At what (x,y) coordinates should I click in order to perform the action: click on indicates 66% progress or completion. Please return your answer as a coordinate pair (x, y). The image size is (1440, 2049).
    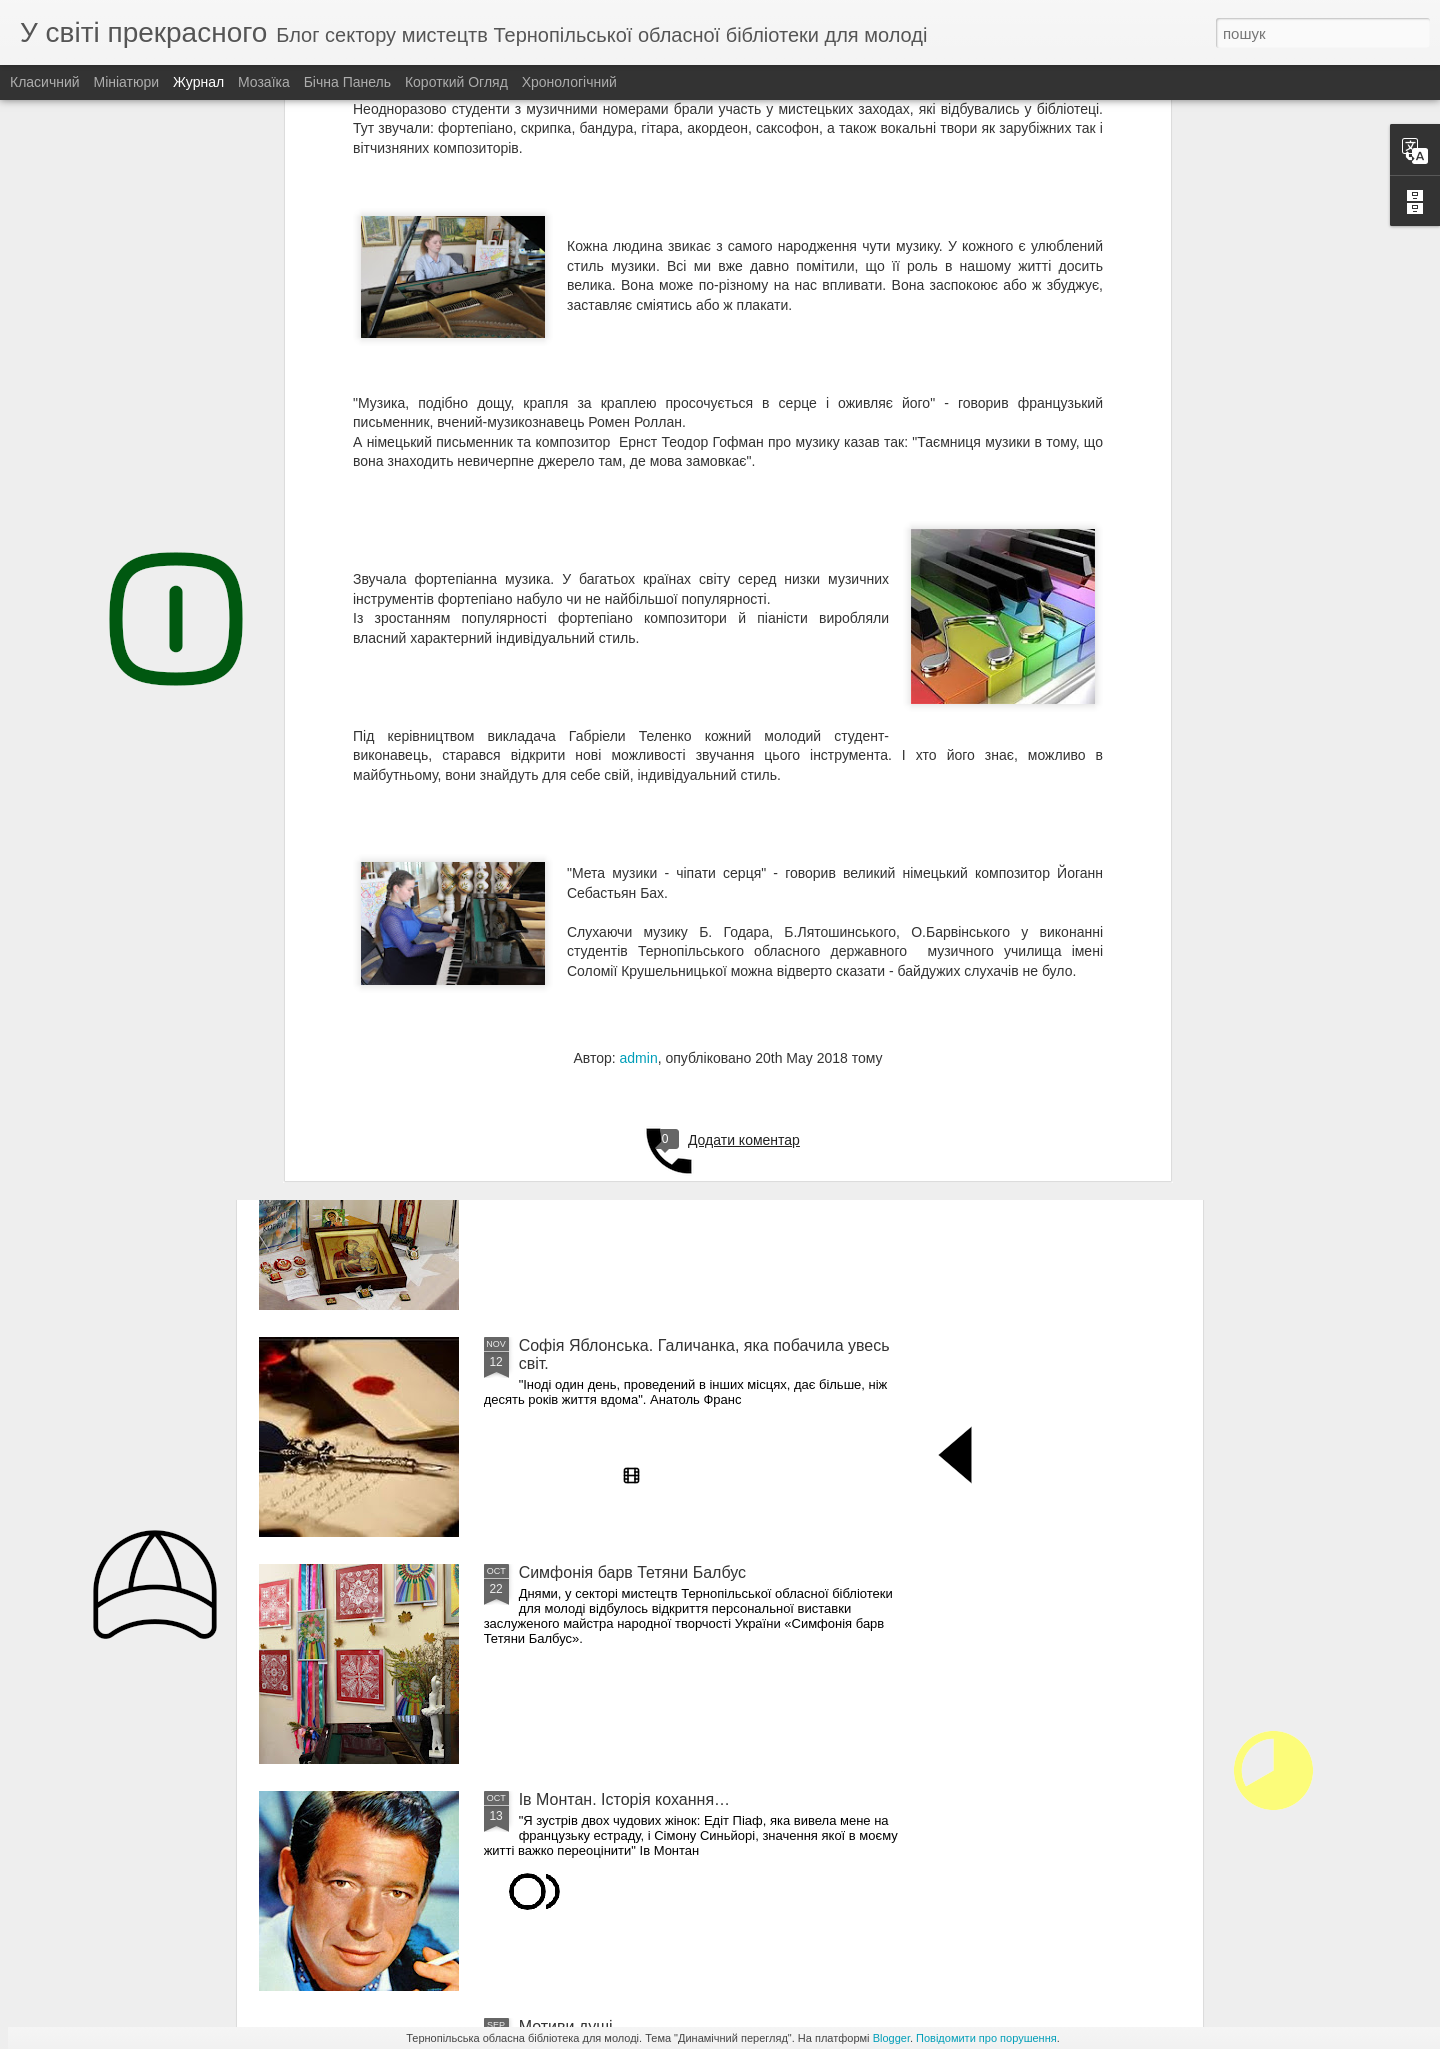
    Looking at the image, I should click on (1273, 1770).